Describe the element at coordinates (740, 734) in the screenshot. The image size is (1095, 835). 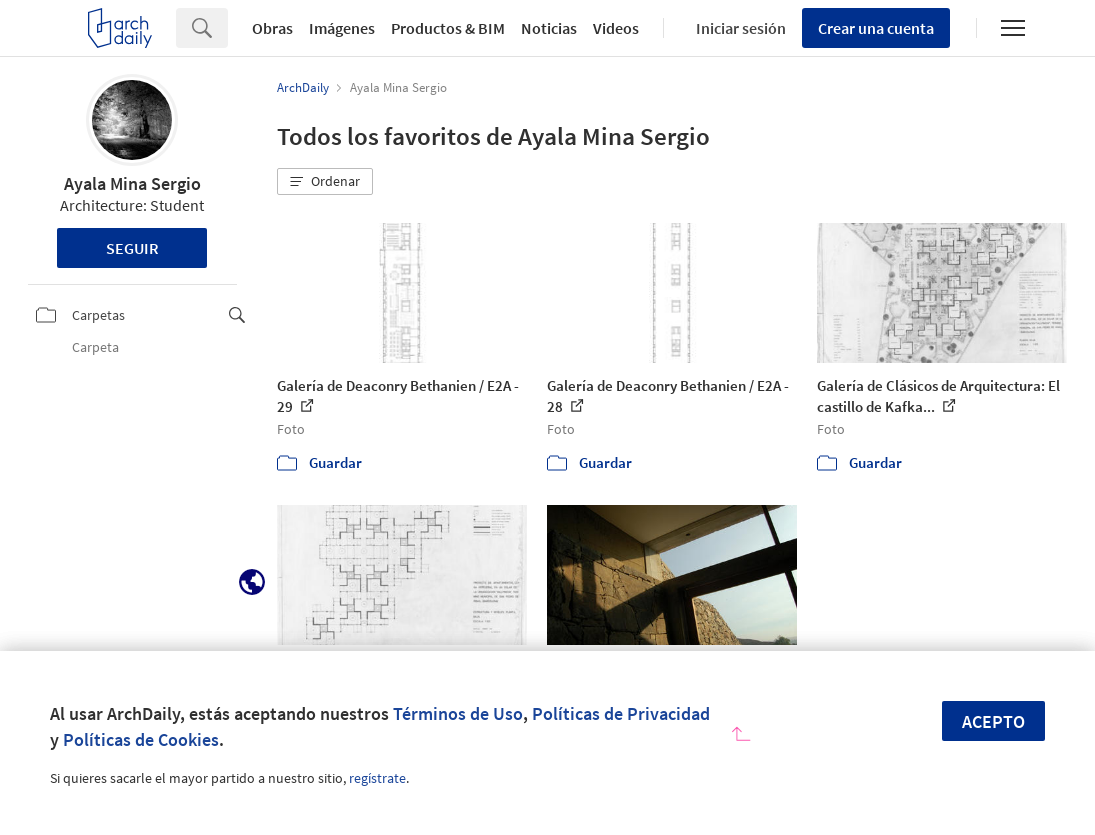
I see `go back and up to previous level` at that location.